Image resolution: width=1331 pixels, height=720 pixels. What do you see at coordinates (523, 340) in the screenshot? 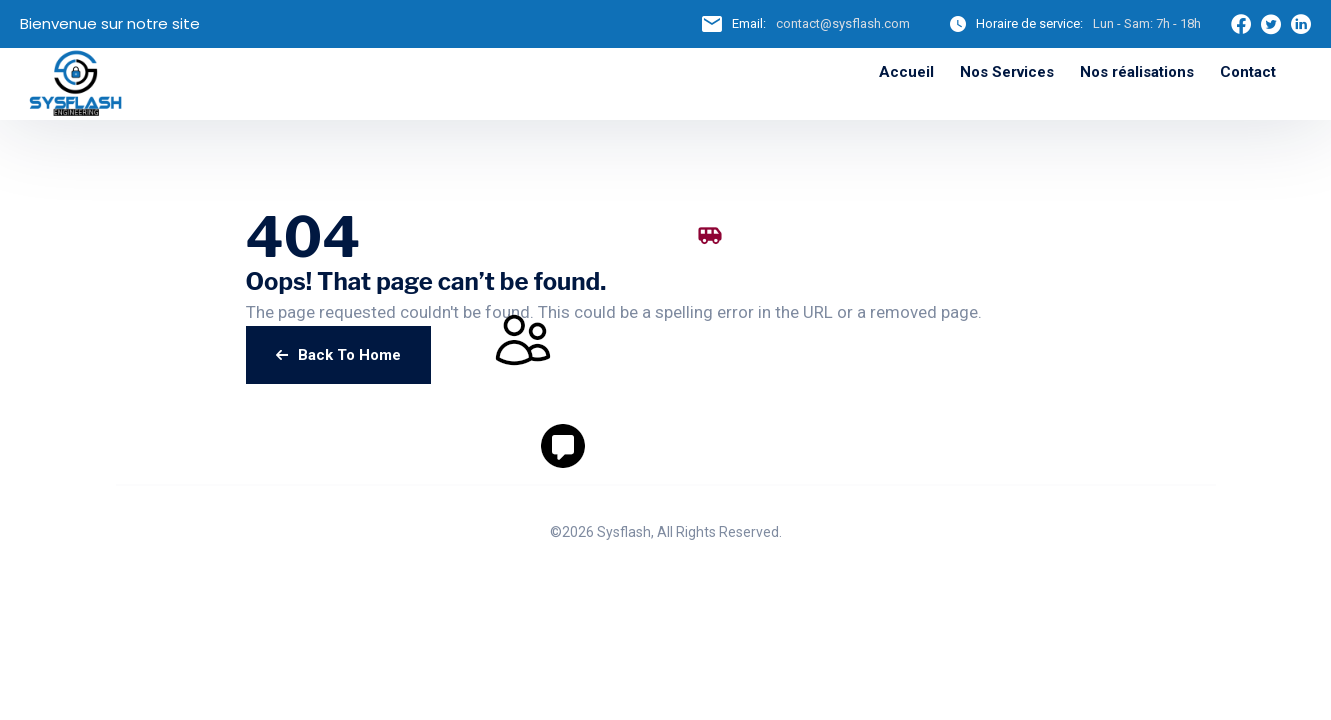
I see `view all users or contacts` at bounding box center [523, 340].